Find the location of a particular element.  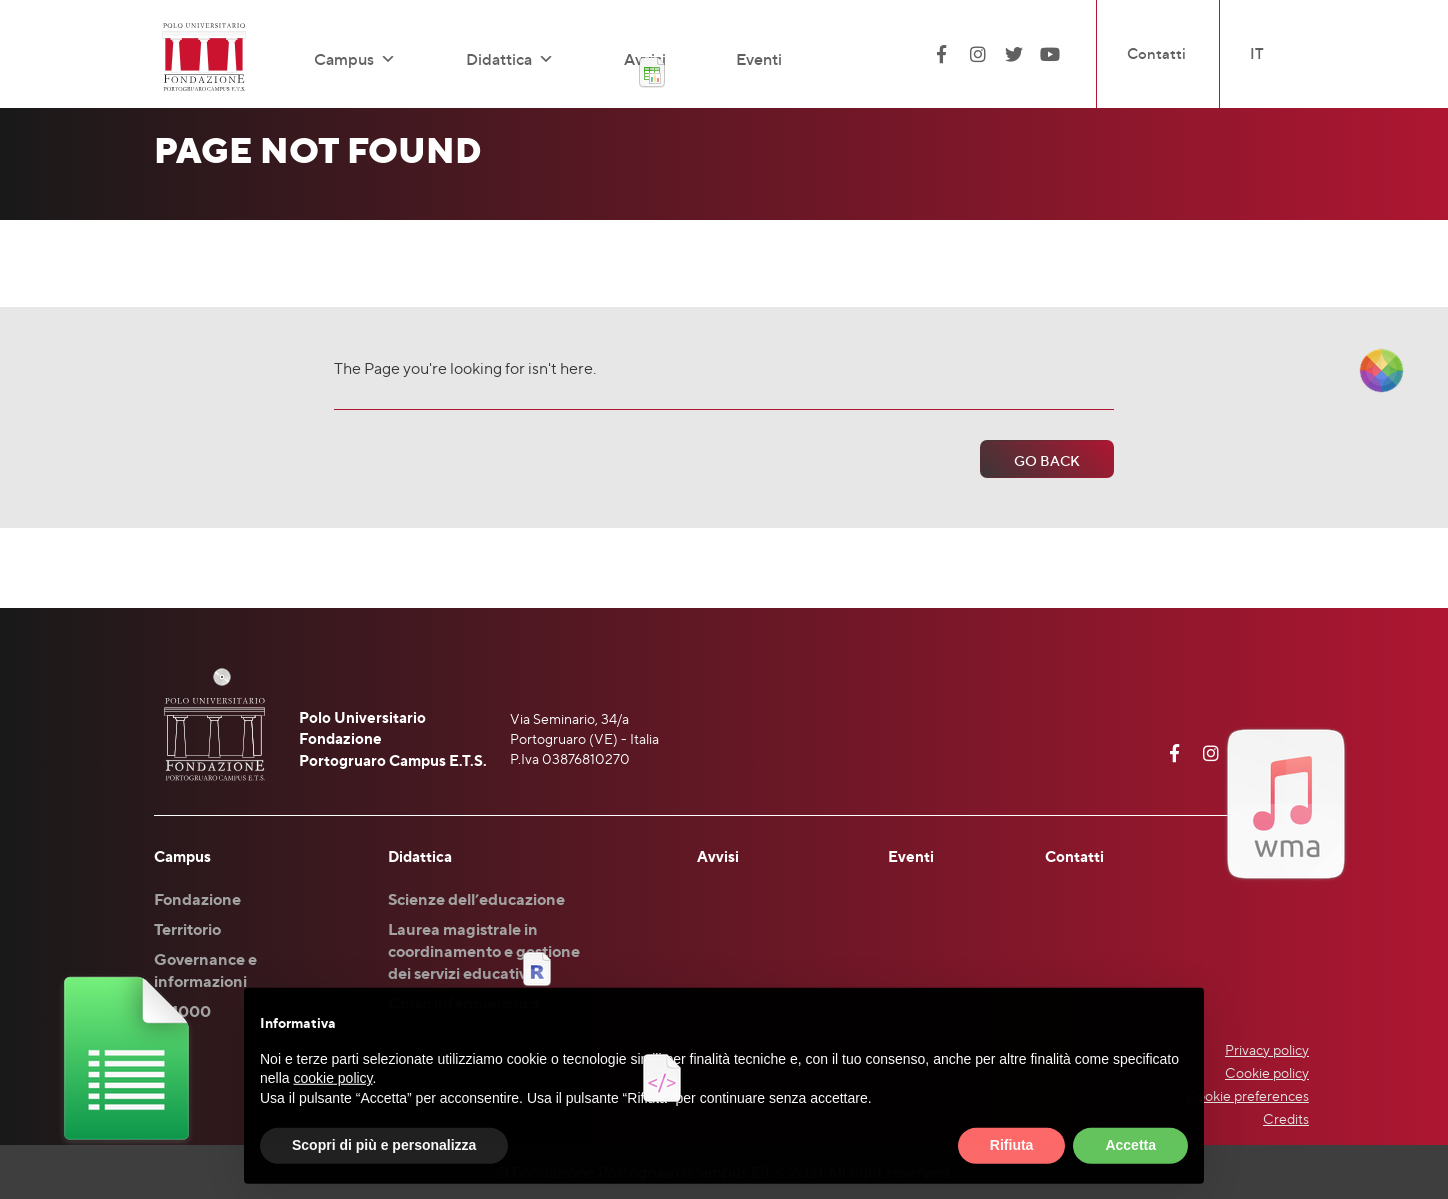

open a spreadsheet file is located at coordinates (652, 72).